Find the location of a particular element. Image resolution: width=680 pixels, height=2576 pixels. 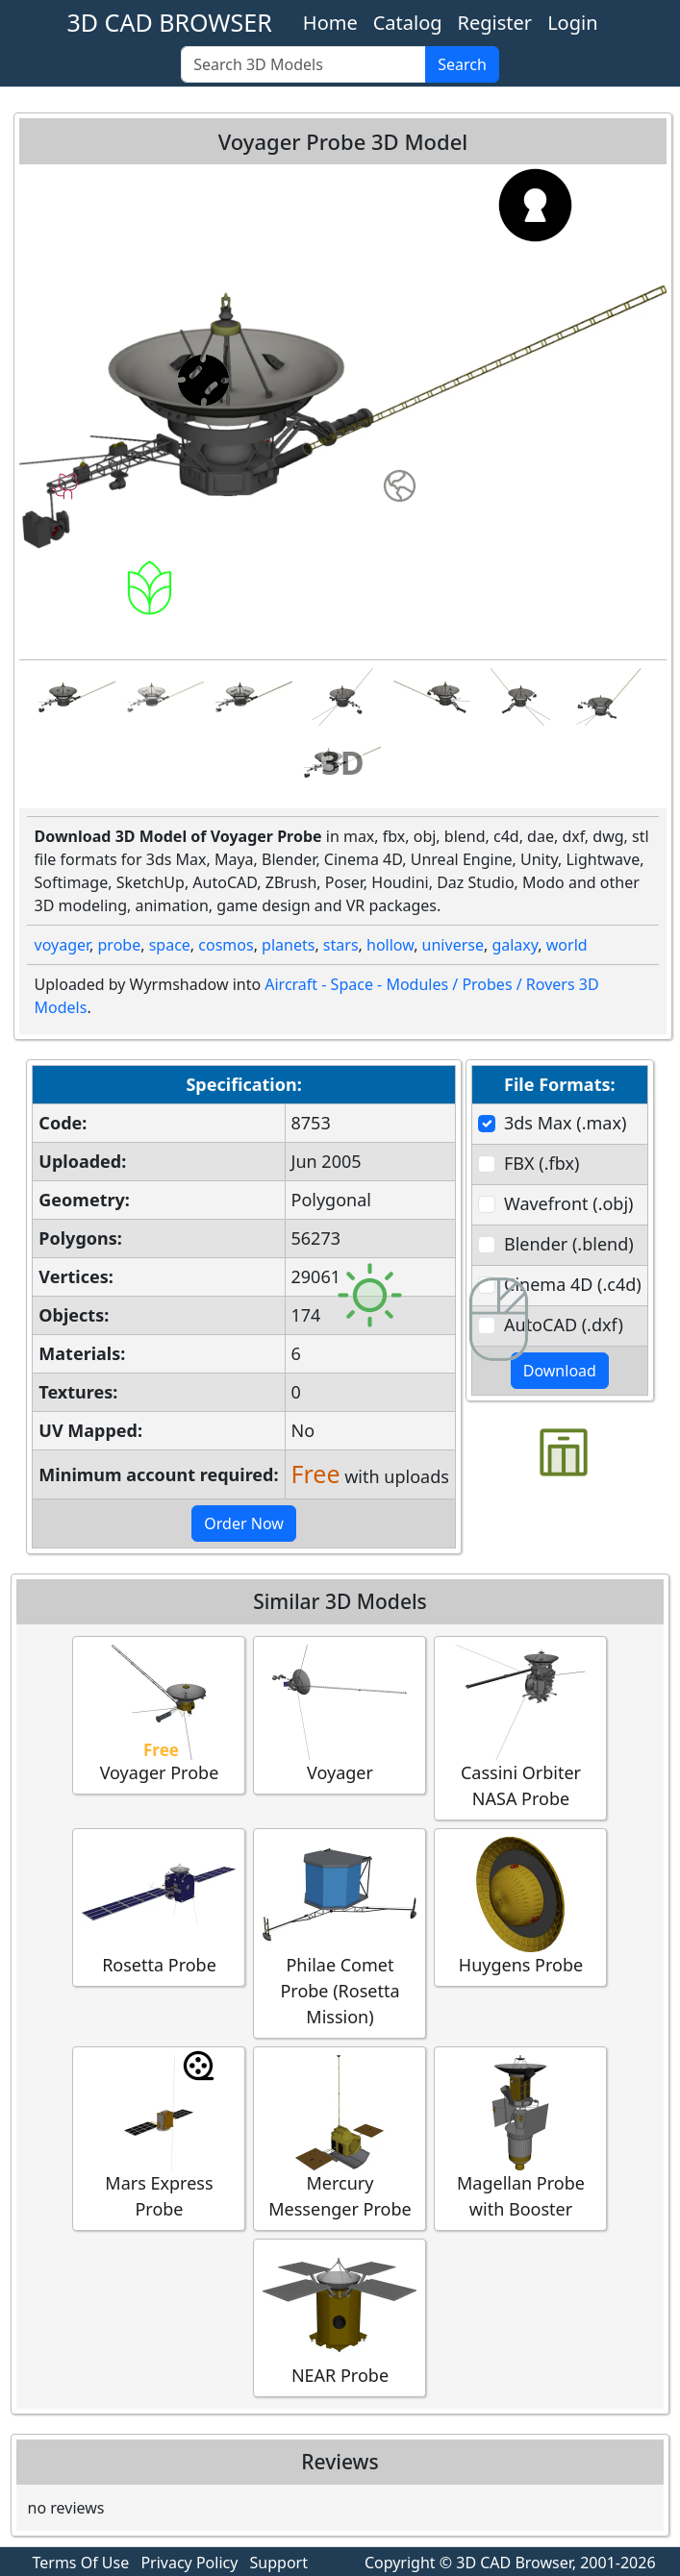

switch to western hemisphere region is located at coordinates (399, 485).